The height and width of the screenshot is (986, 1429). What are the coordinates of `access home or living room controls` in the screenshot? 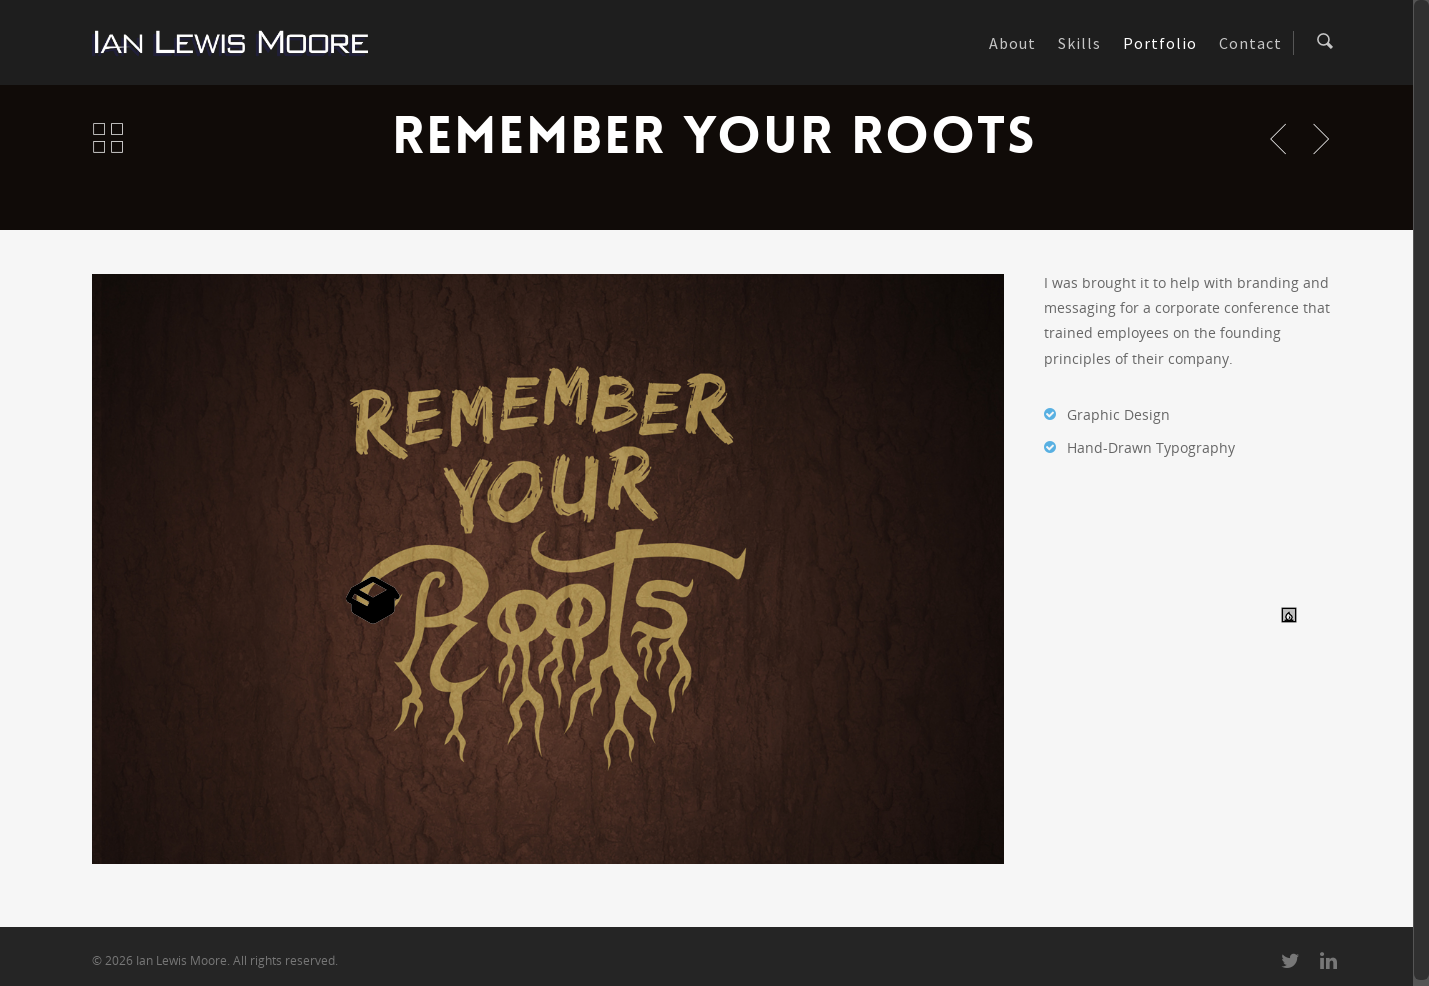 It's located at (1289, 615).